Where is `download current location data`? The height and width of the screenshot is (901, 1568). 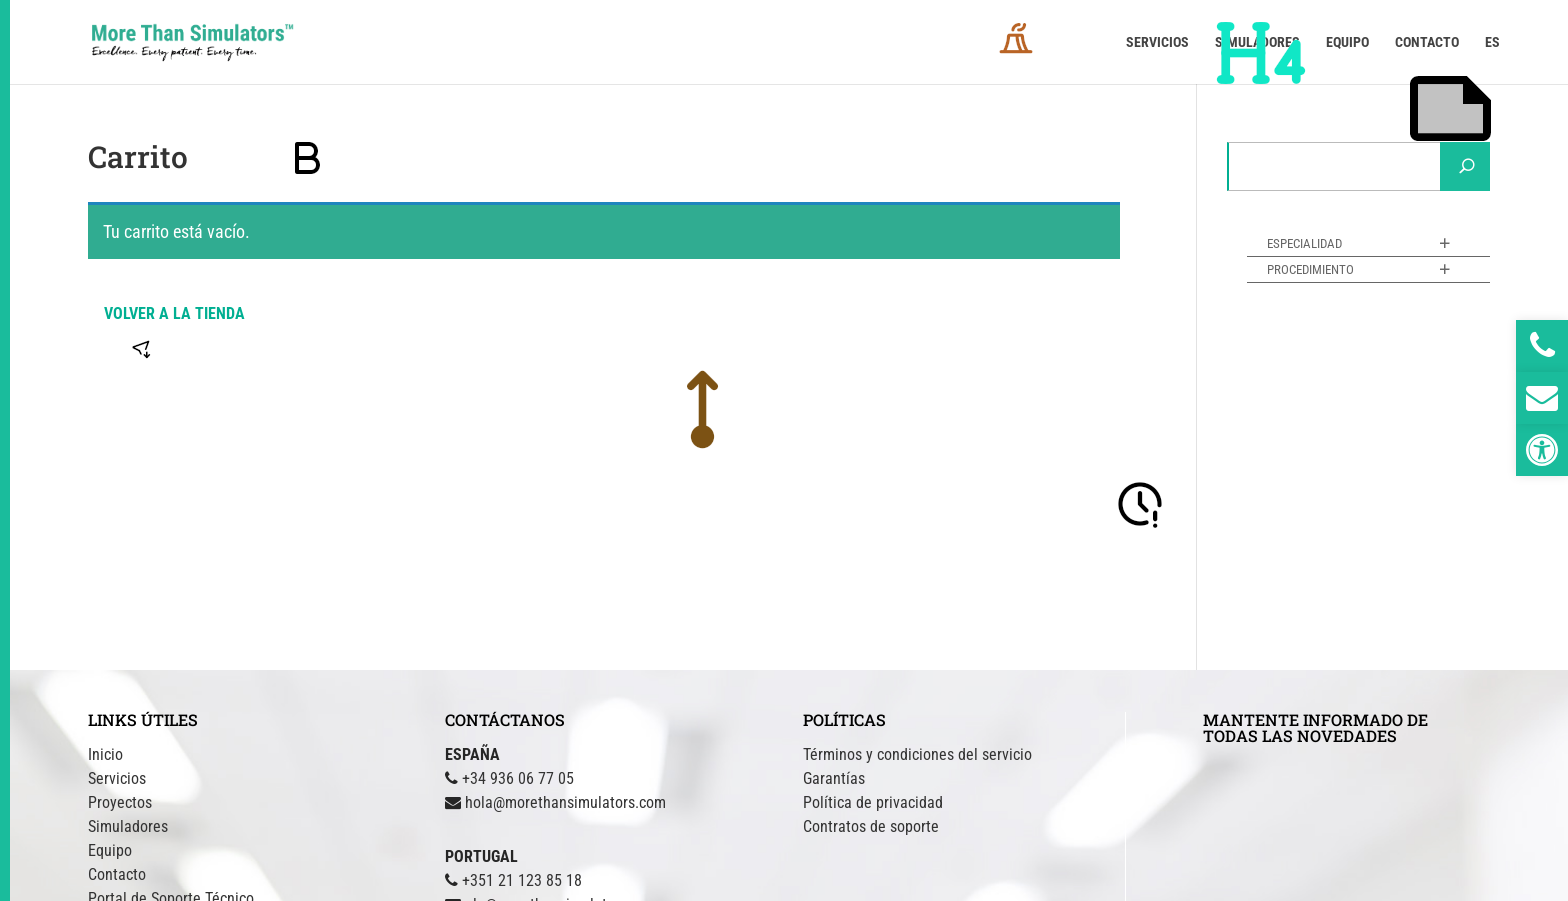
download current location data is located at coordinates (141, 349).